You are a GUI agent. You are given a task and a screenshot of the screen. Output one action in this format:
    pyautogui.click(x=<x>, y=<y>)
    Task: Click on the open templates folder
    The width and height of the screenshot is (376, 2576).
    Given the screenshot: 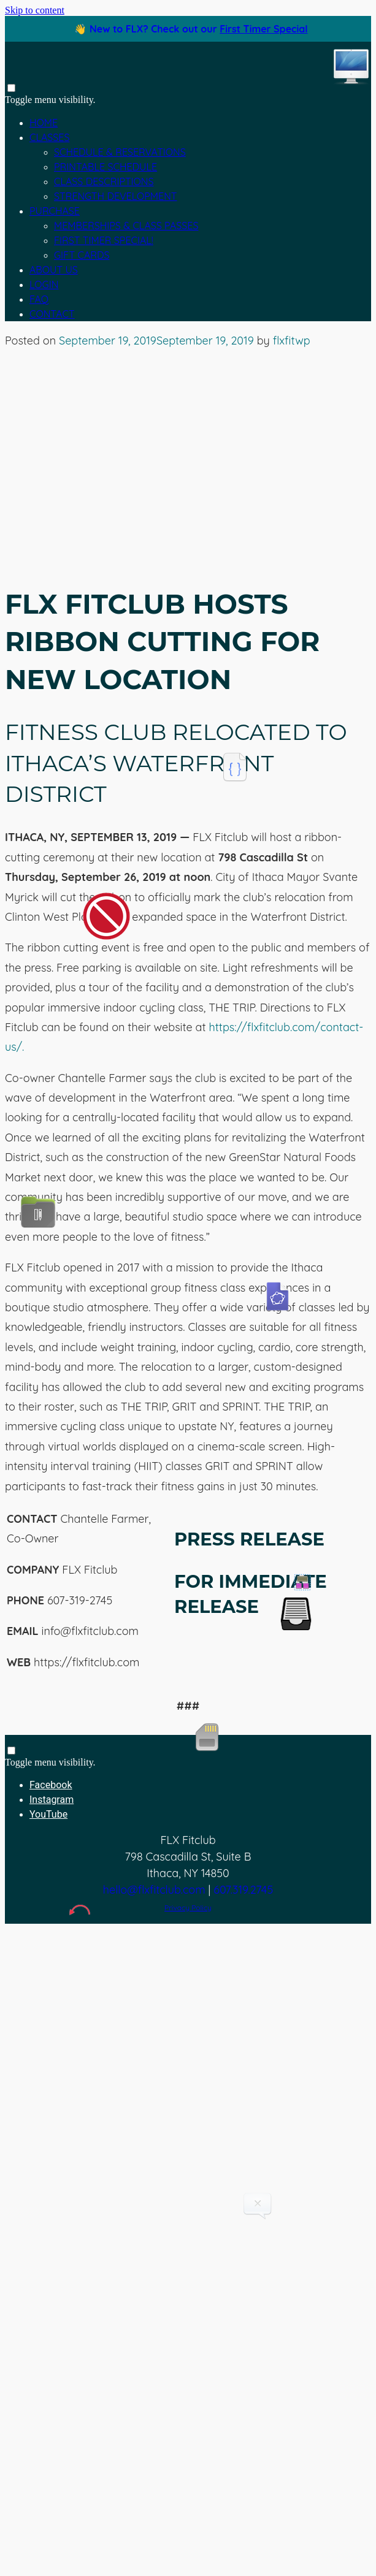 What is the action you would take?
    pyautogui.click(x=38, y=1212)
    